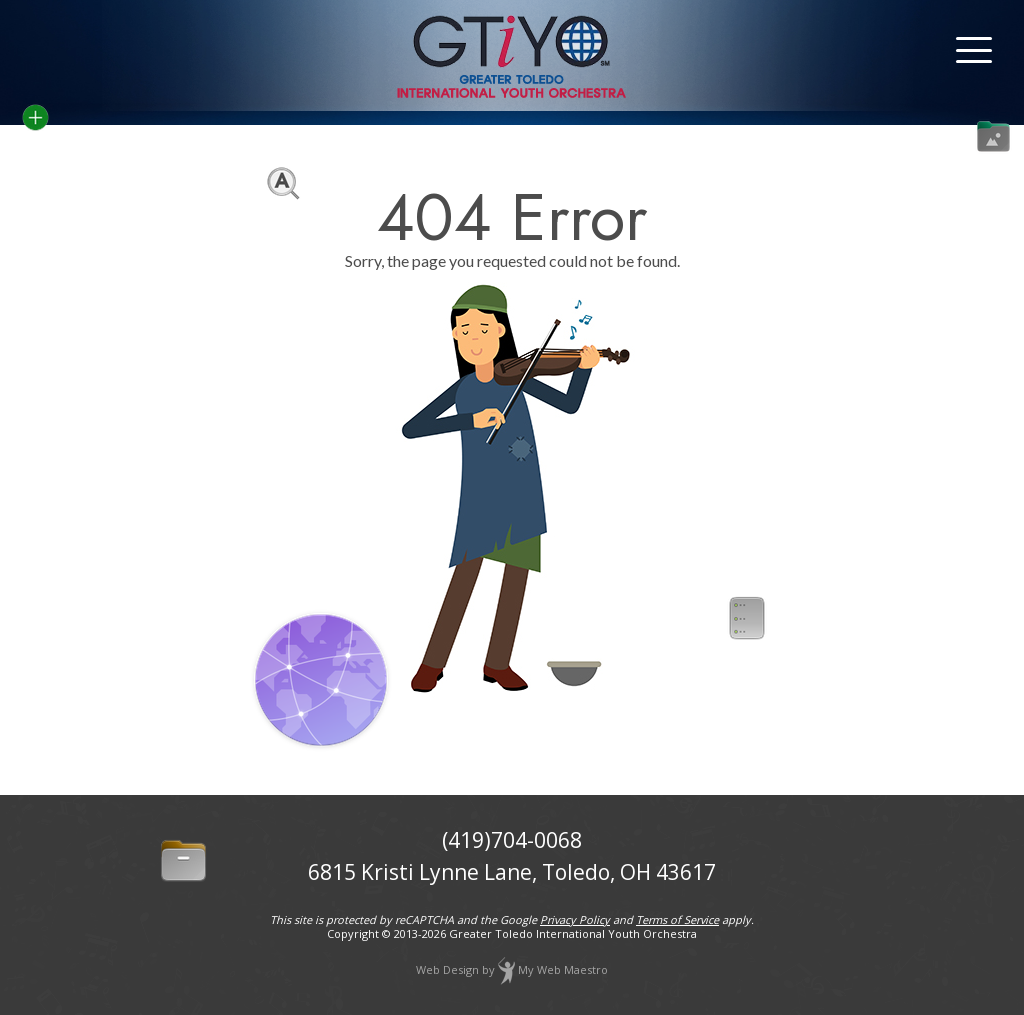  Describe the element at coordinates (183, 860) in the screenshot. I see `open the file manager application` at that location.